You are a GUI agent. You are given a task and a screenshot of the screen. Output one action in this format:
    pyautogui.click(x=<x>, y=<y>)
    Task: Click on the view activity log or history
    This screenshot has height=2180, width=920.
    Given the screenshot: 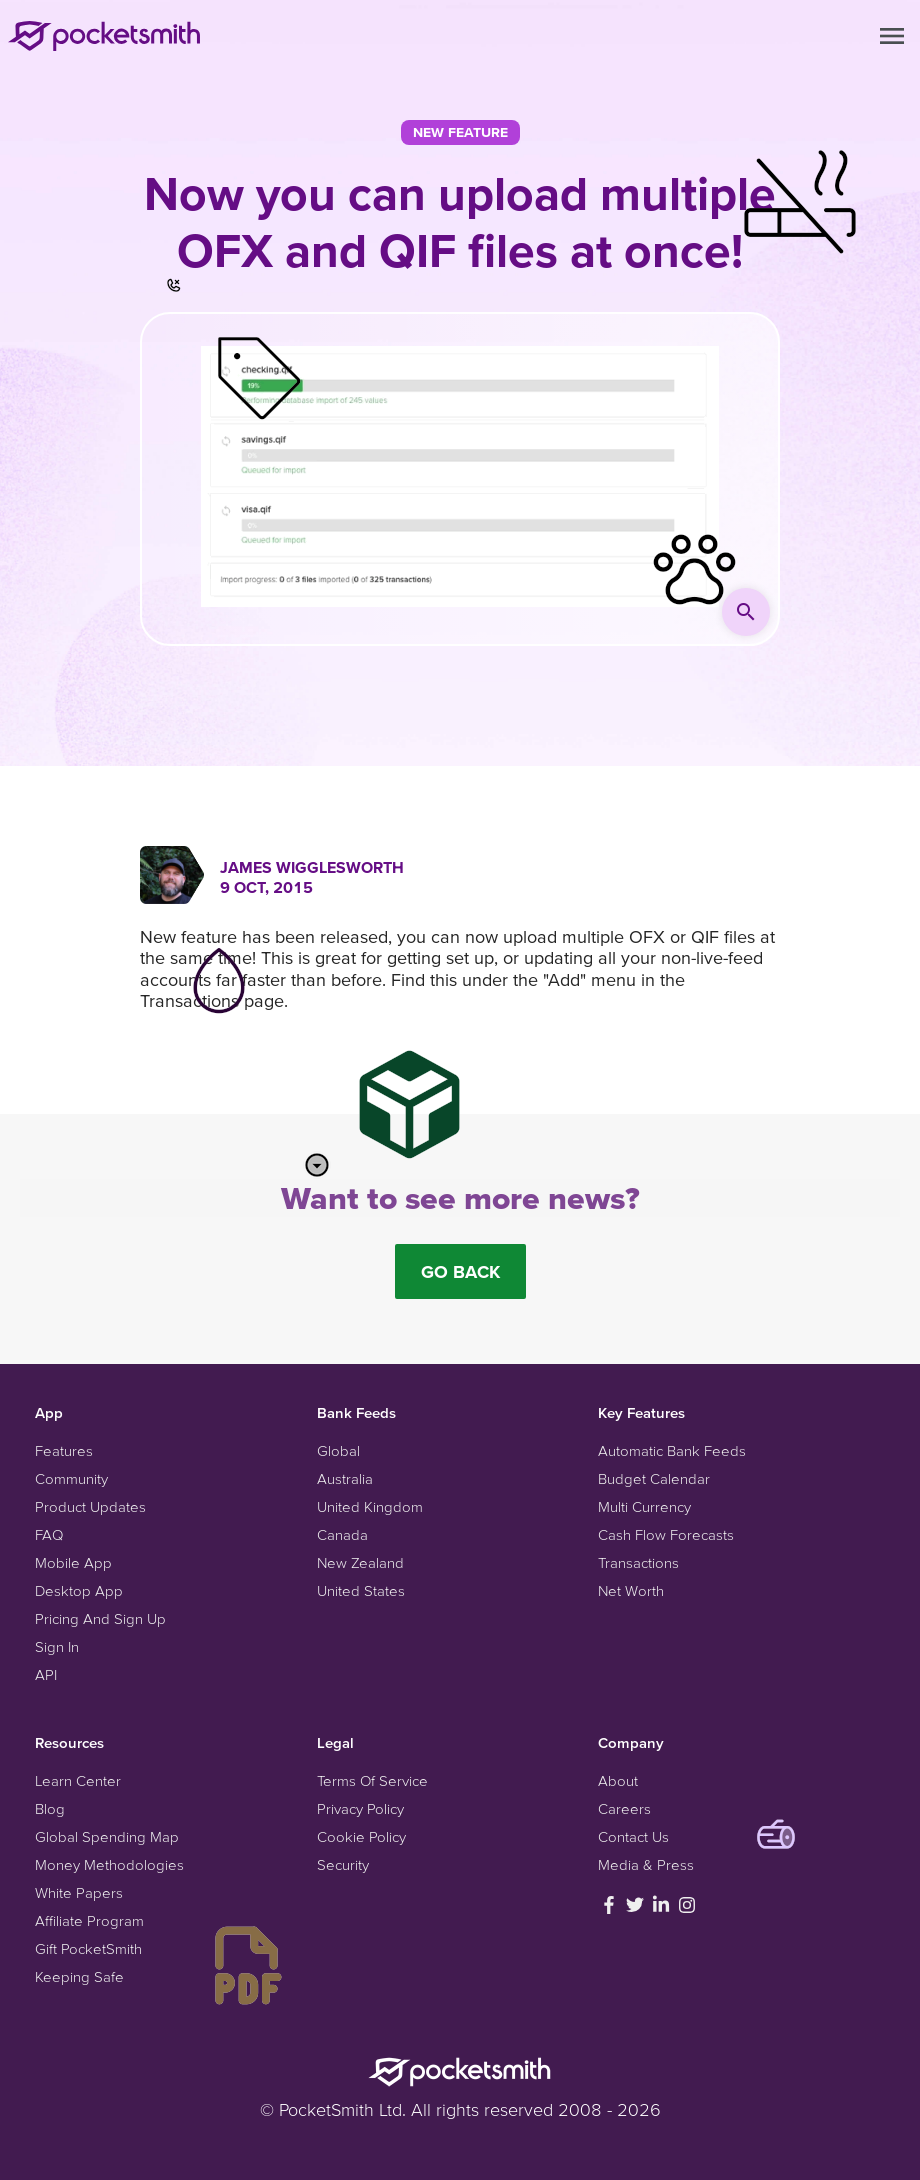 What is the action you would take?
    pyautogui.click(x=776, y=1836)
    